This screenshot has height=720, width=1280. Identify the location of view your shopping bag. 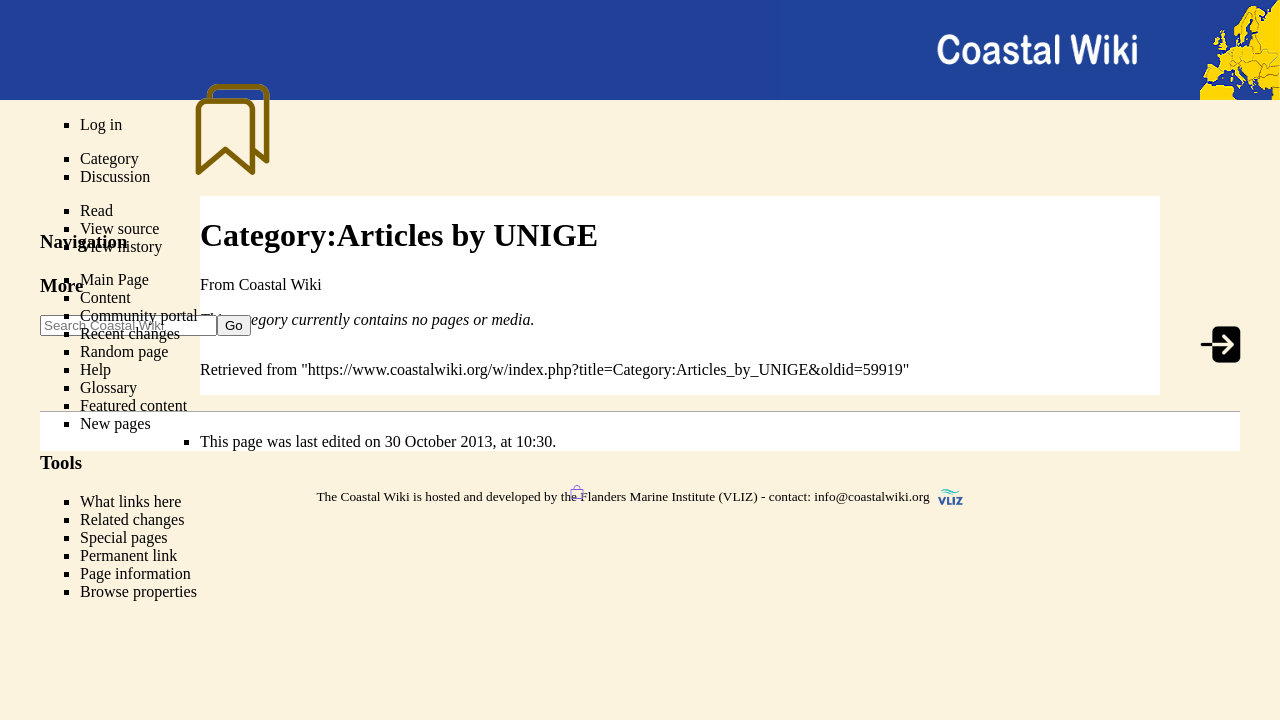
(577, 492).